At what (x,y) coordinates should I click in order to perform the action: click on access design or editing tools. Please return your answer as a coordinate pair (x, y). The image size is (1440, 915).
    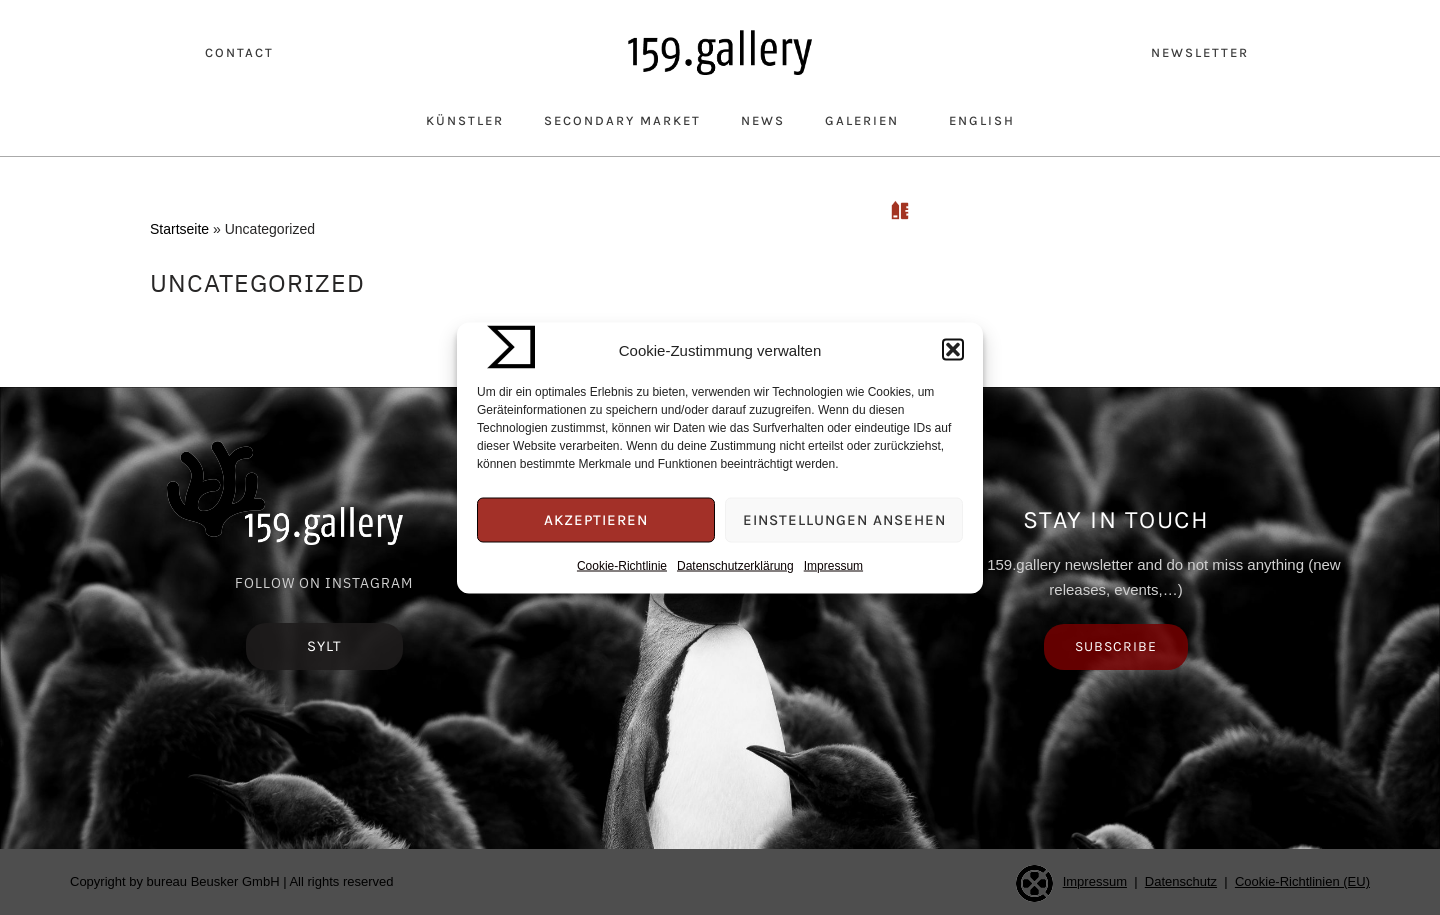
    Looking at the image, I should click on (900, 210).